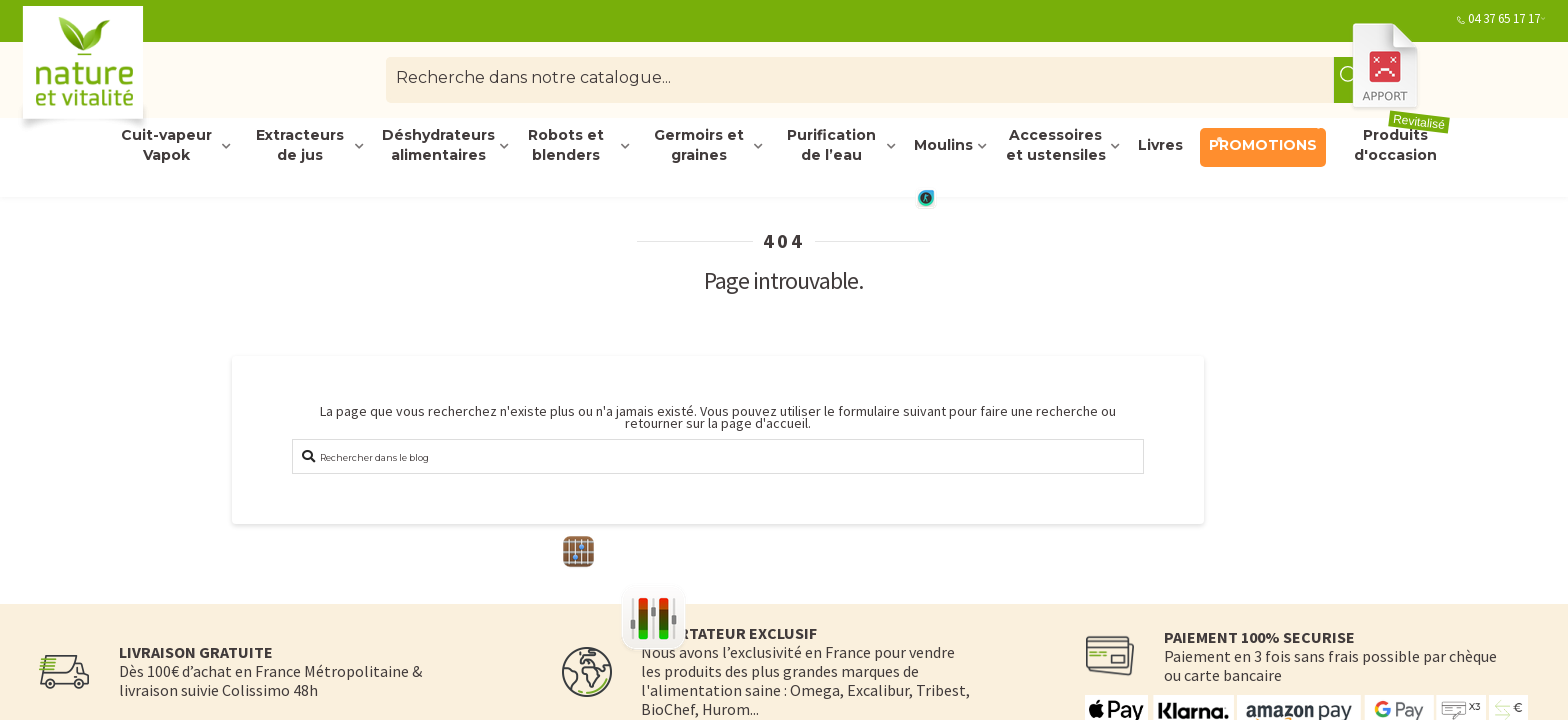 Image resolution: width=1568 pixels, height=720 pixels. Describe the element at coordinates (926, 198) in the screenshot. I see `open css editing application` at that location.